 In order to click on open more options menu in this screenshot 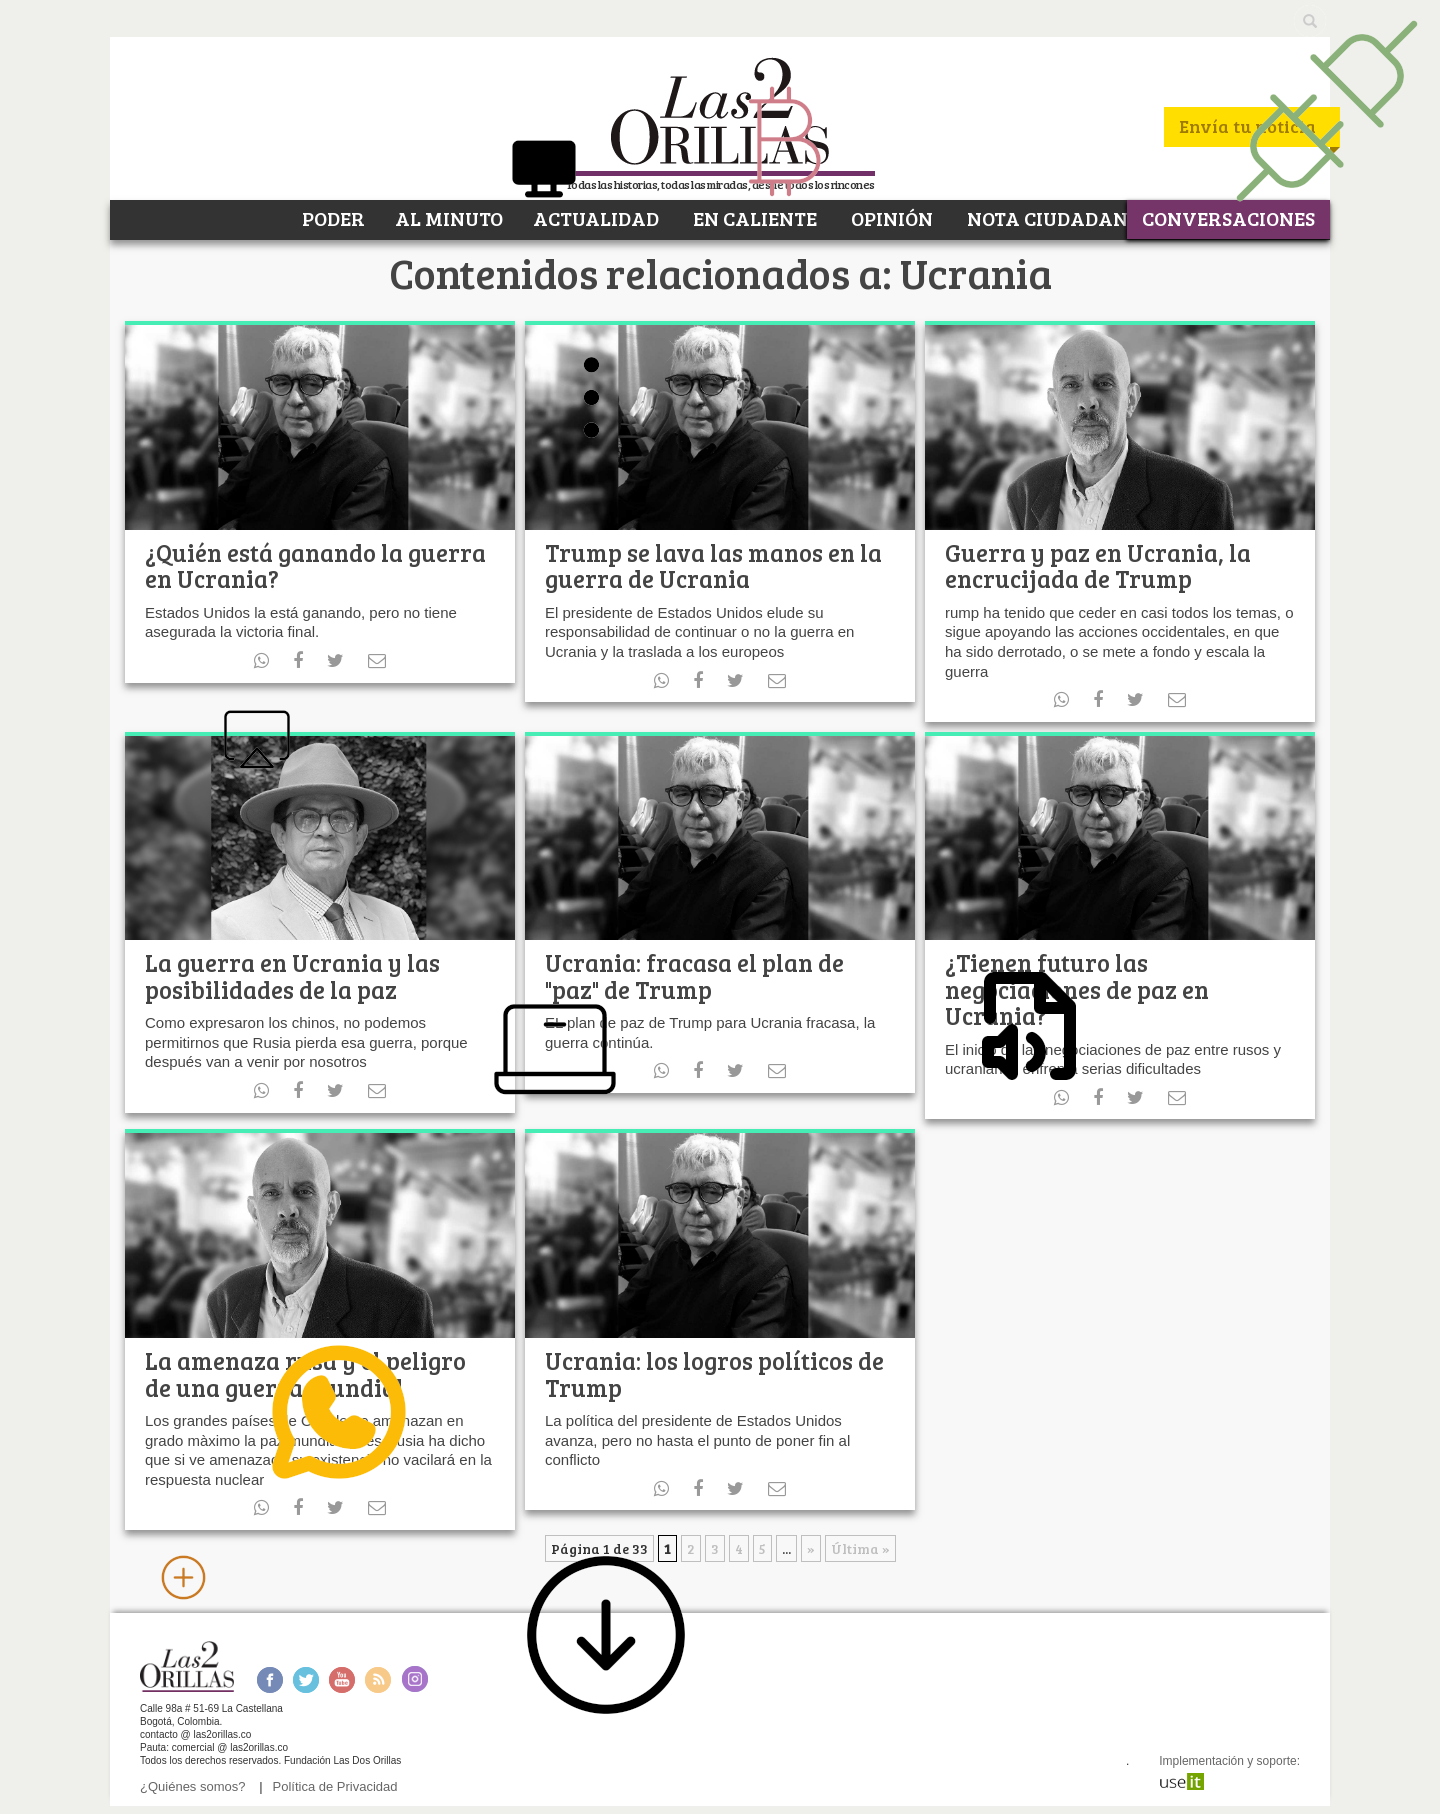, I will do `click(591, 397)`.